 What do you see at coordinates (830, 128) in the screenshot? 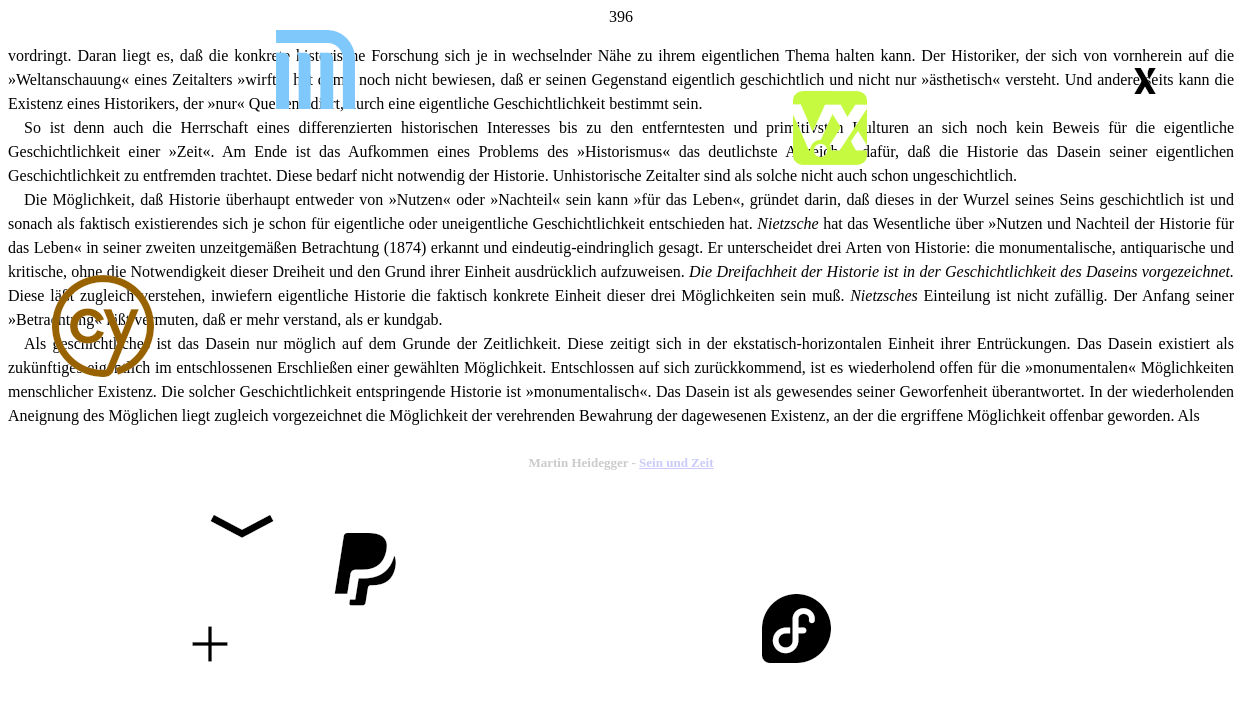
I see `eclipse vert.x framework logo` at bounding box center [830, 128].